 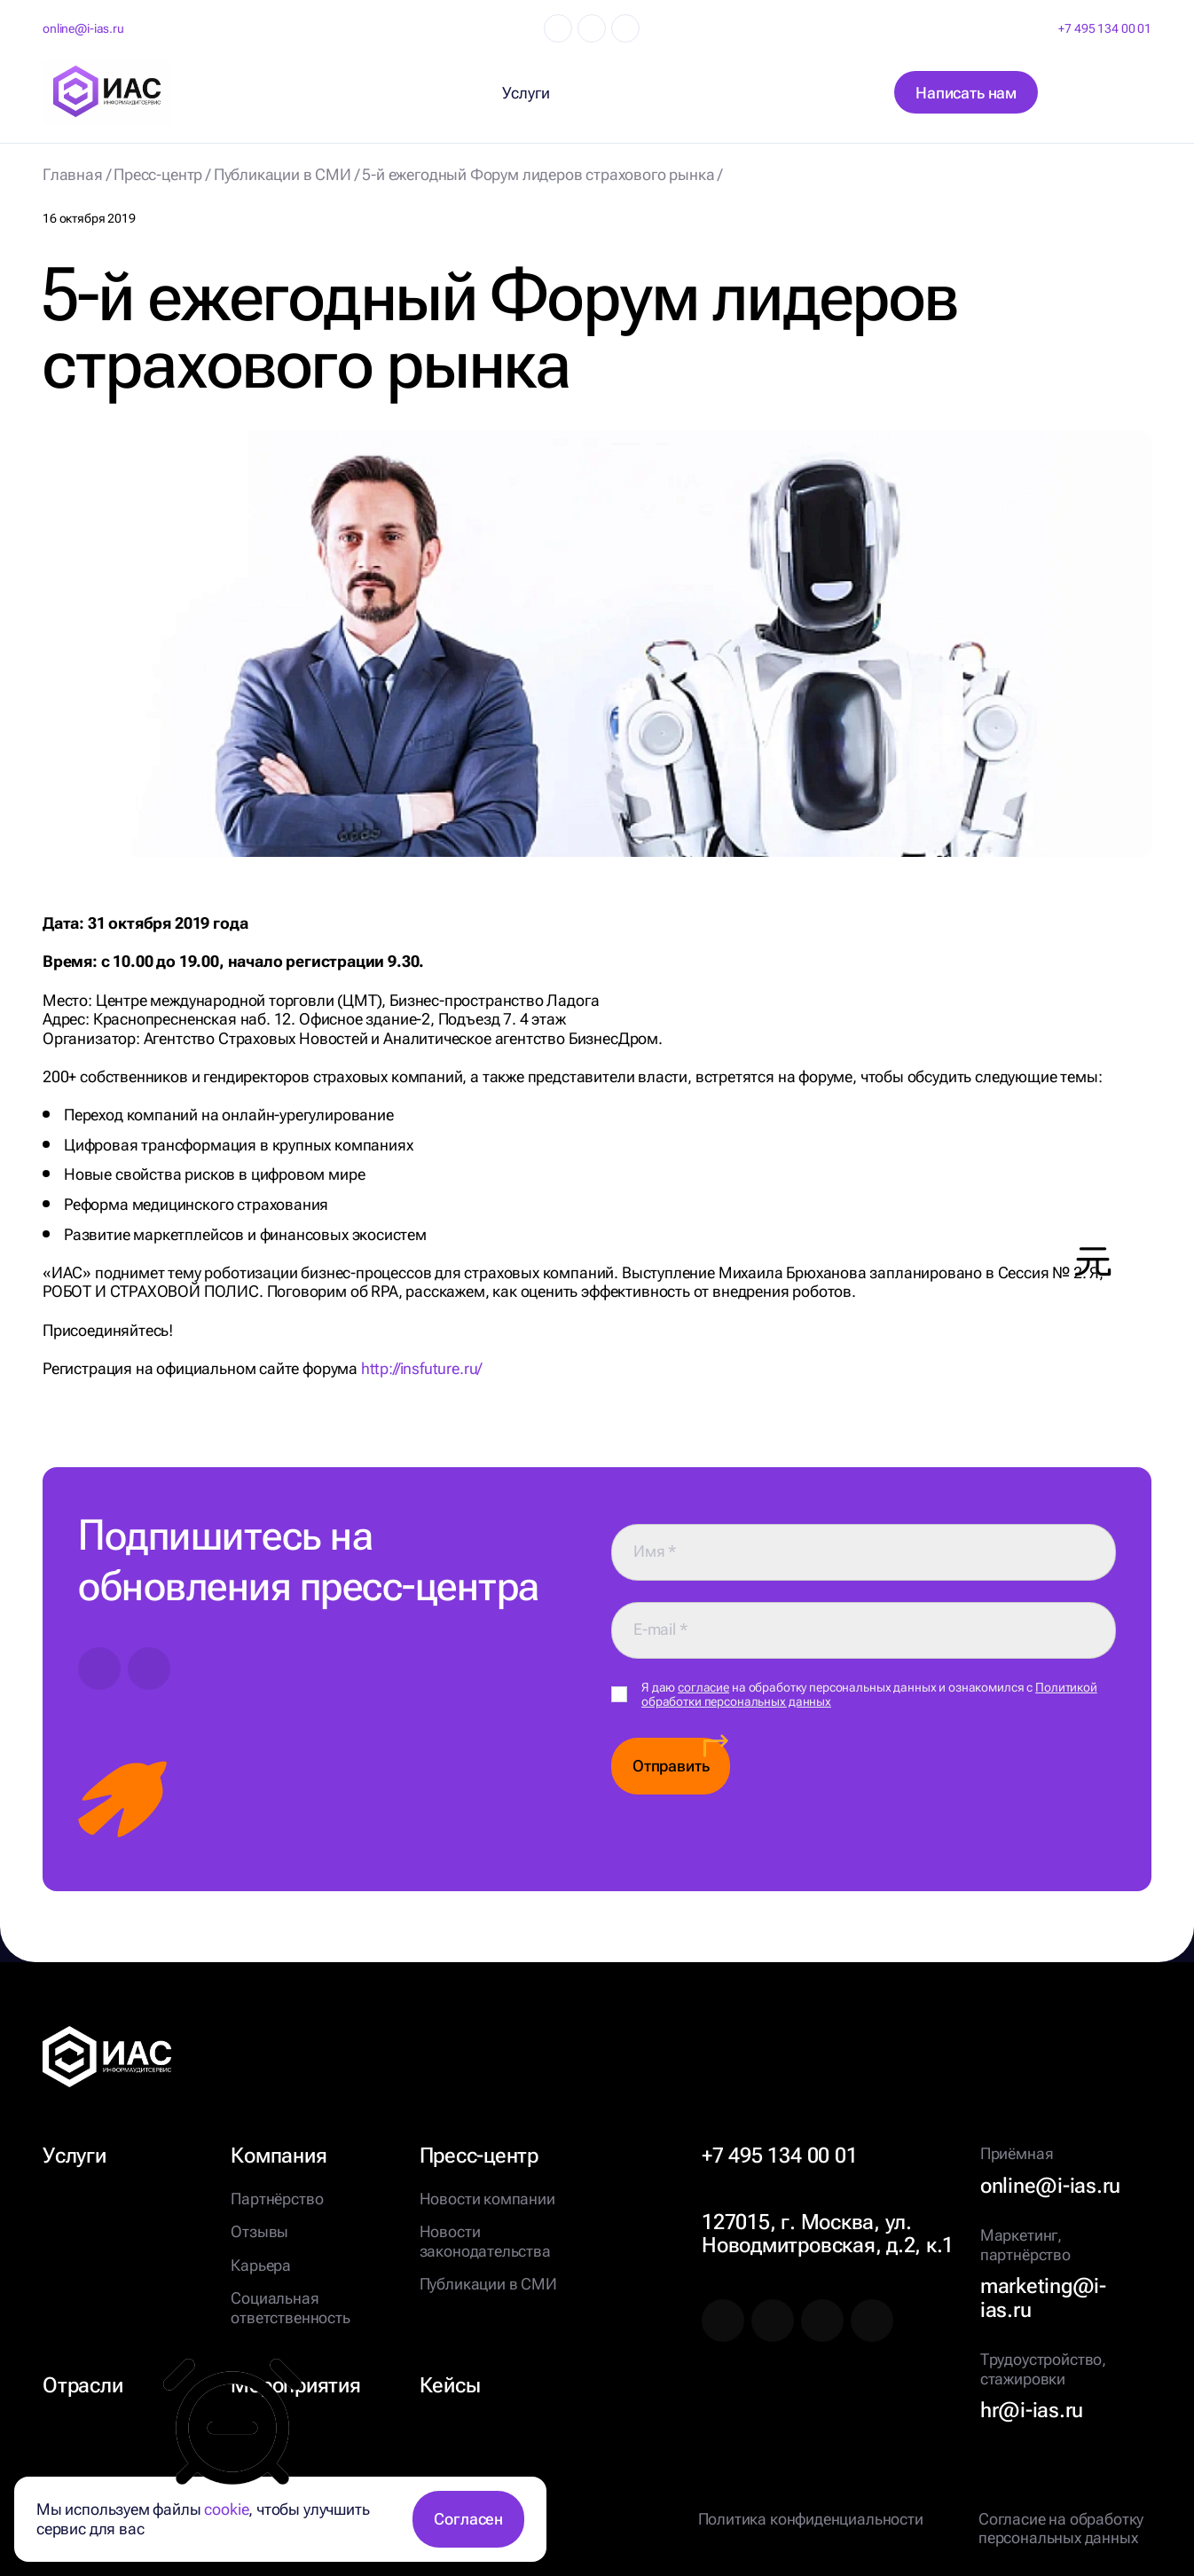 What do you see at coordinates (232, 2422) in the screenshot?
I see `remove or delete an alarm` at bounding box center [232, 2422].